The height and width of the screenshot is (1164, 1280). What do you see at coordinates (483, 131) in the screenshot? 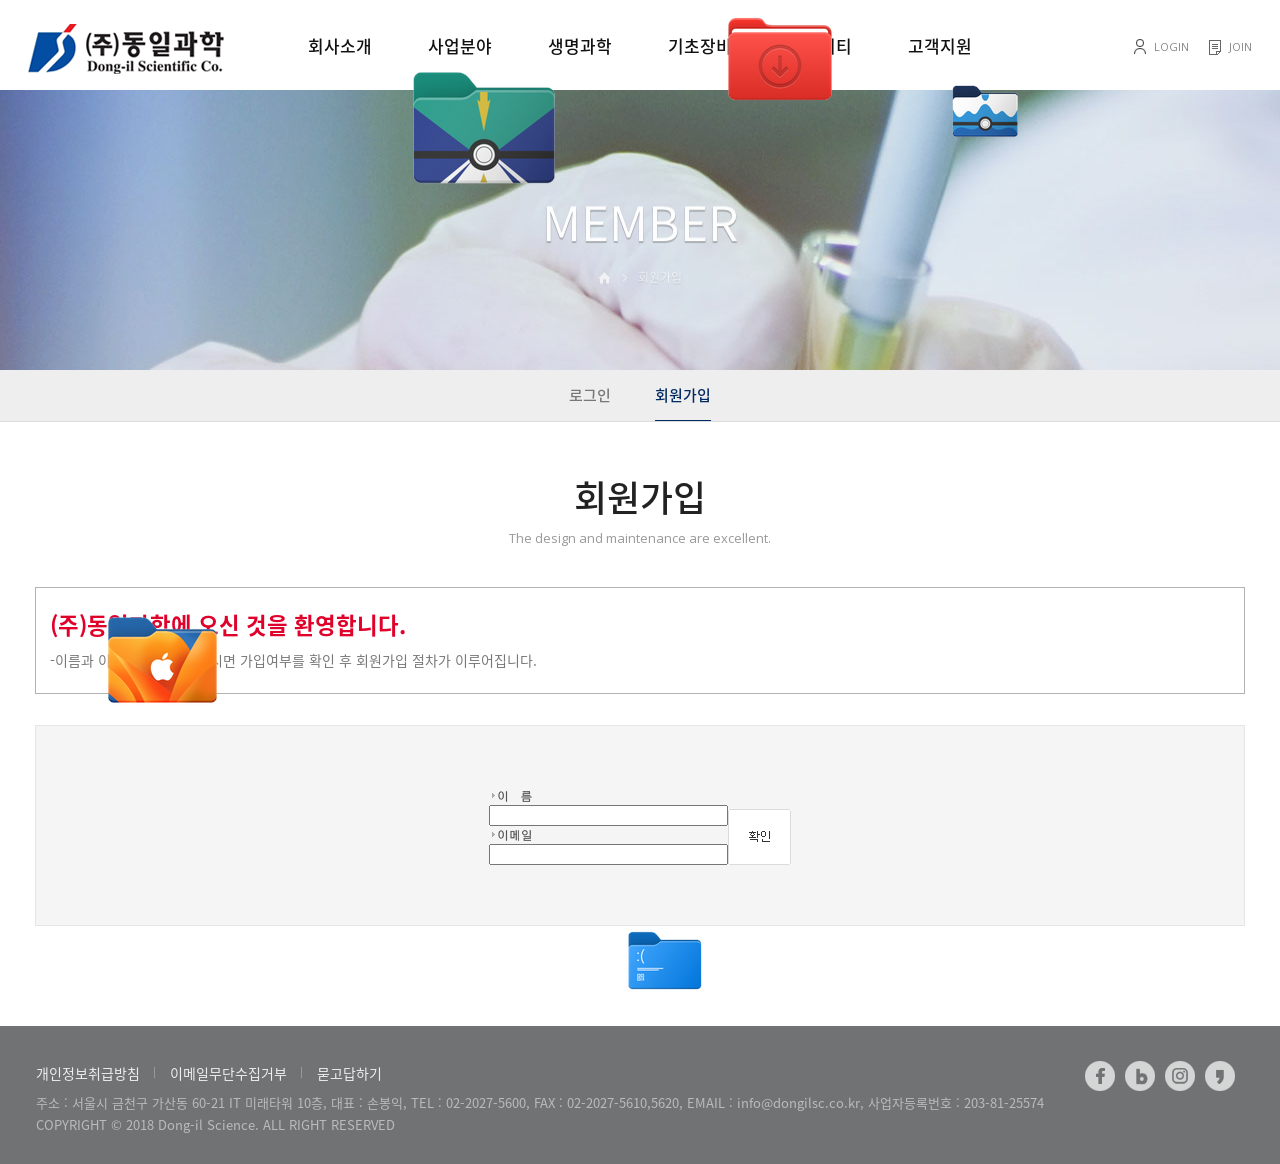
I see `folder containing pokémon lake ball game assets` at bounding box center [483, 131].